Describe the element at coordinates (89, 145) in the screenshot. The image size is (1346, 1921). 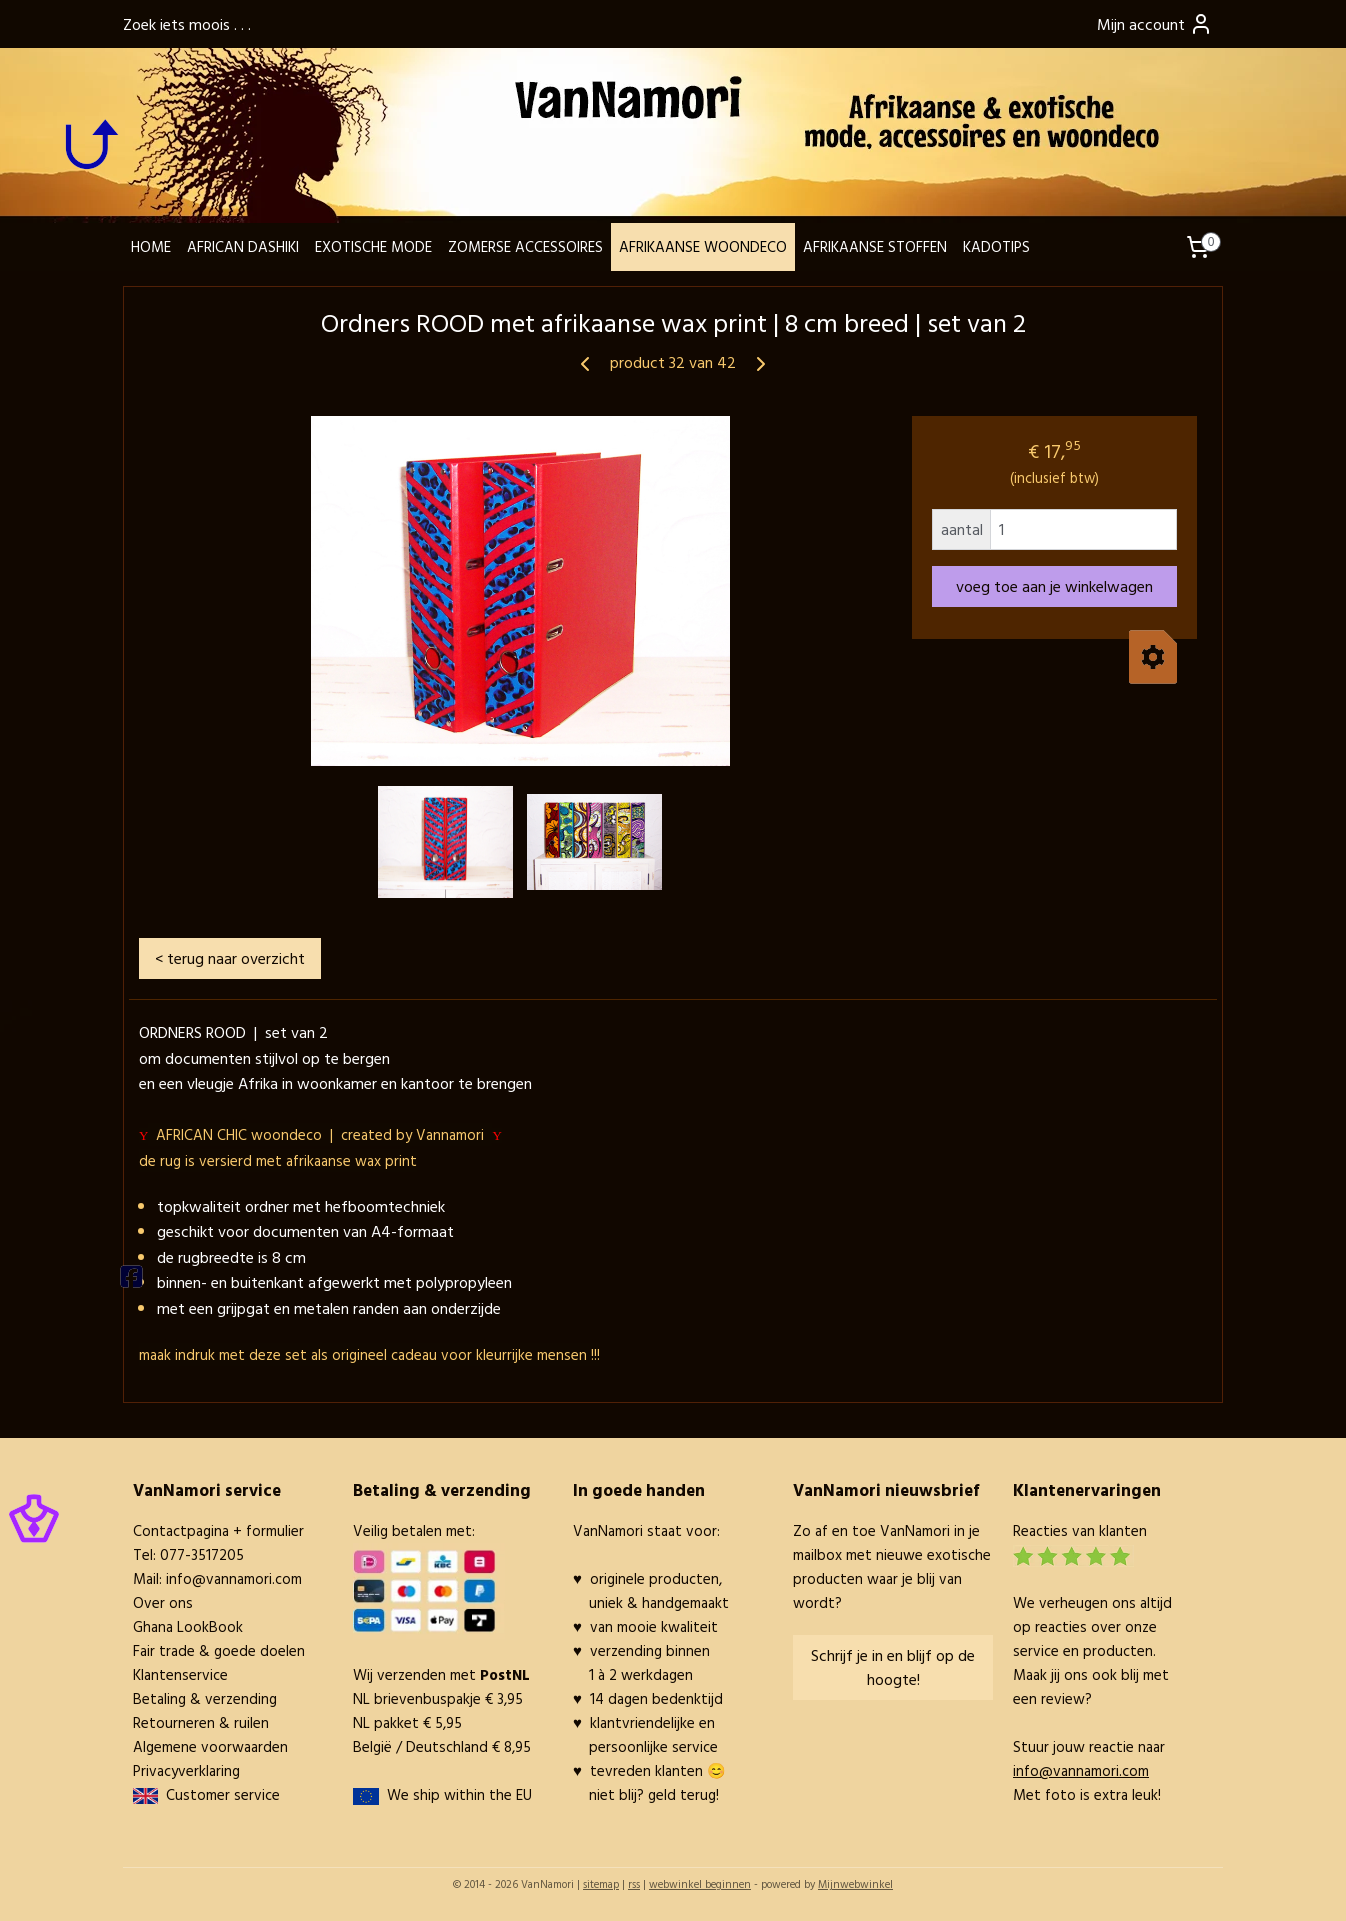
I see `redo or repeat the last action` at that location.